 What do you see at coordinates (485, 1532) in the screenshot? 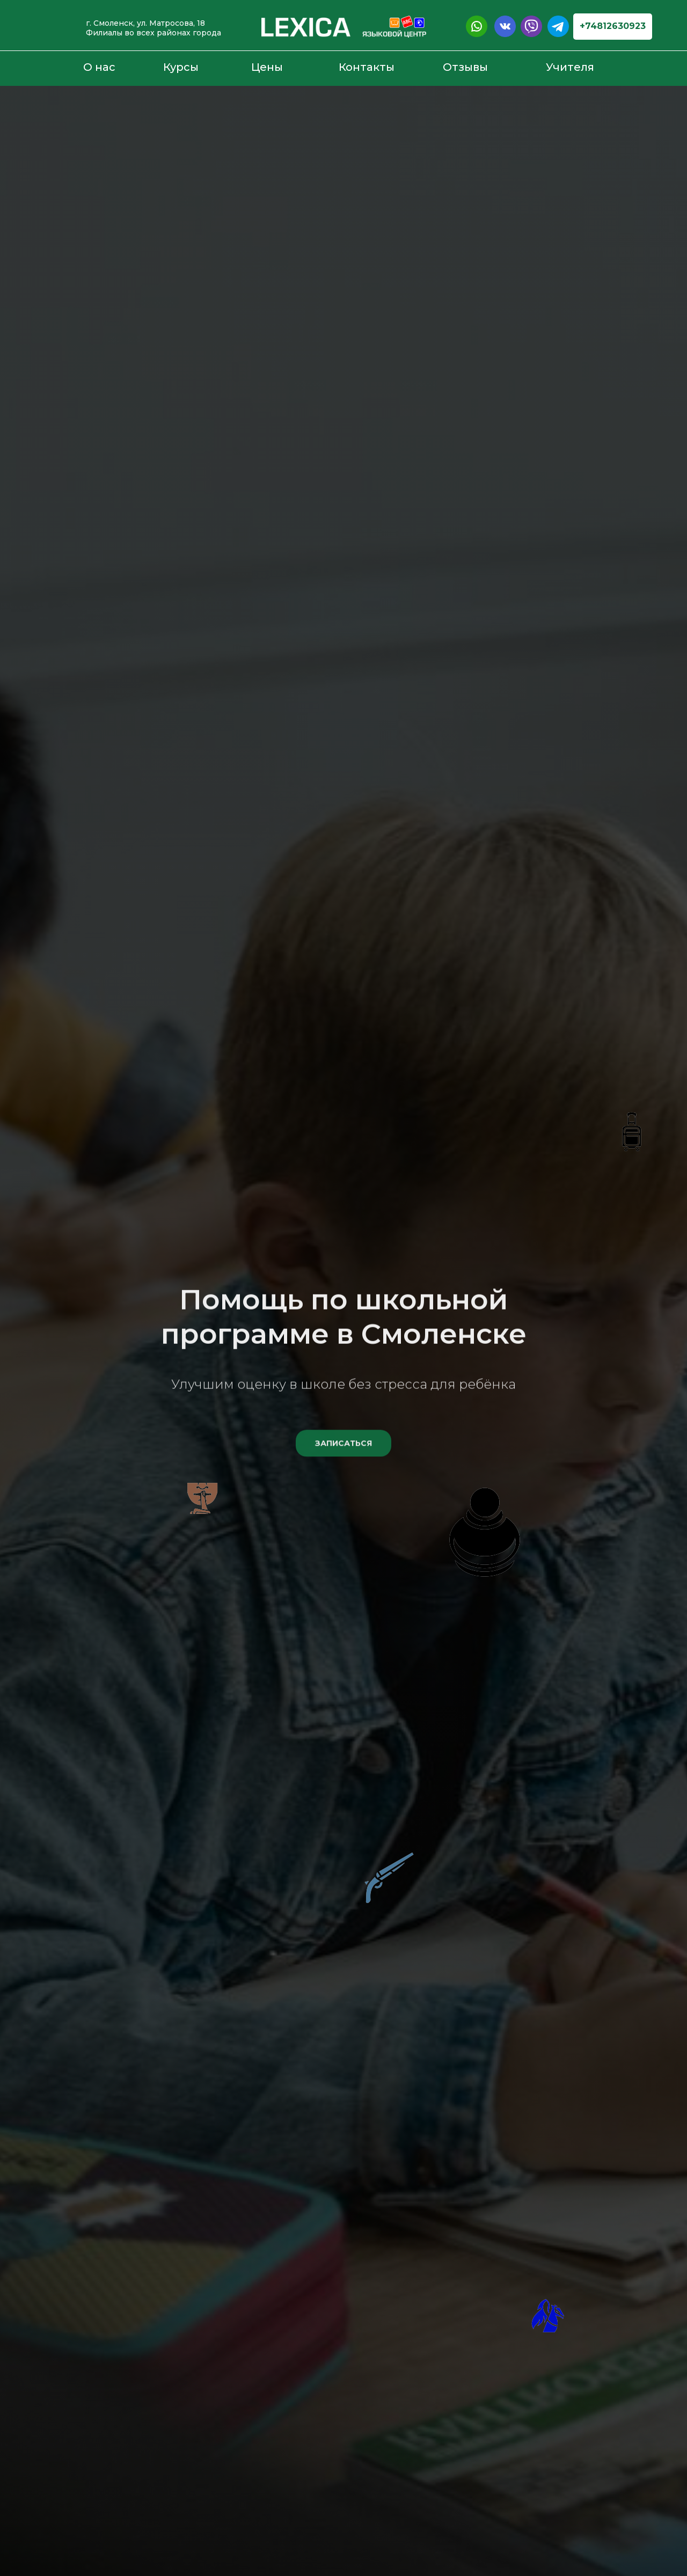
I see `browse or purchase fragrances` at bounding box center [485, 1532].